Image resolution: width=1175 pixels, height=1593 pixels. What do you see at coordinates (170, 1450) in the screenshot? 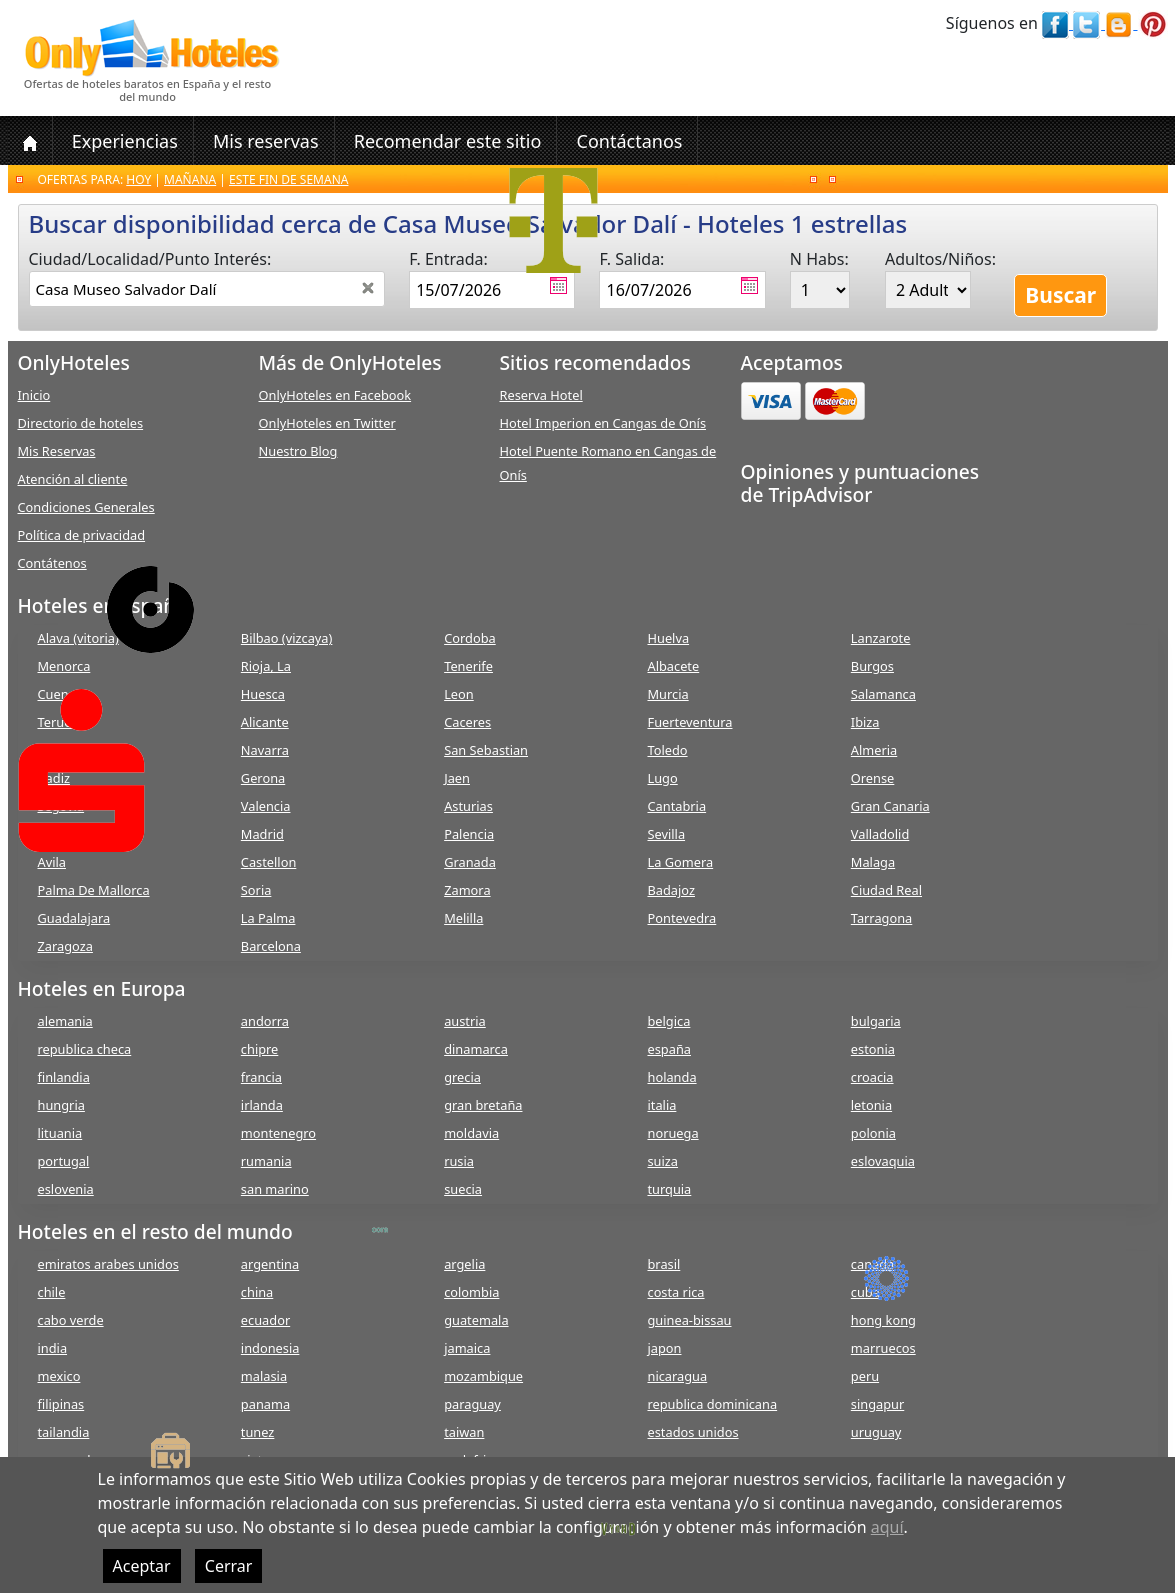
I see `open Google Search Console` at bounding box center [170, 1450].